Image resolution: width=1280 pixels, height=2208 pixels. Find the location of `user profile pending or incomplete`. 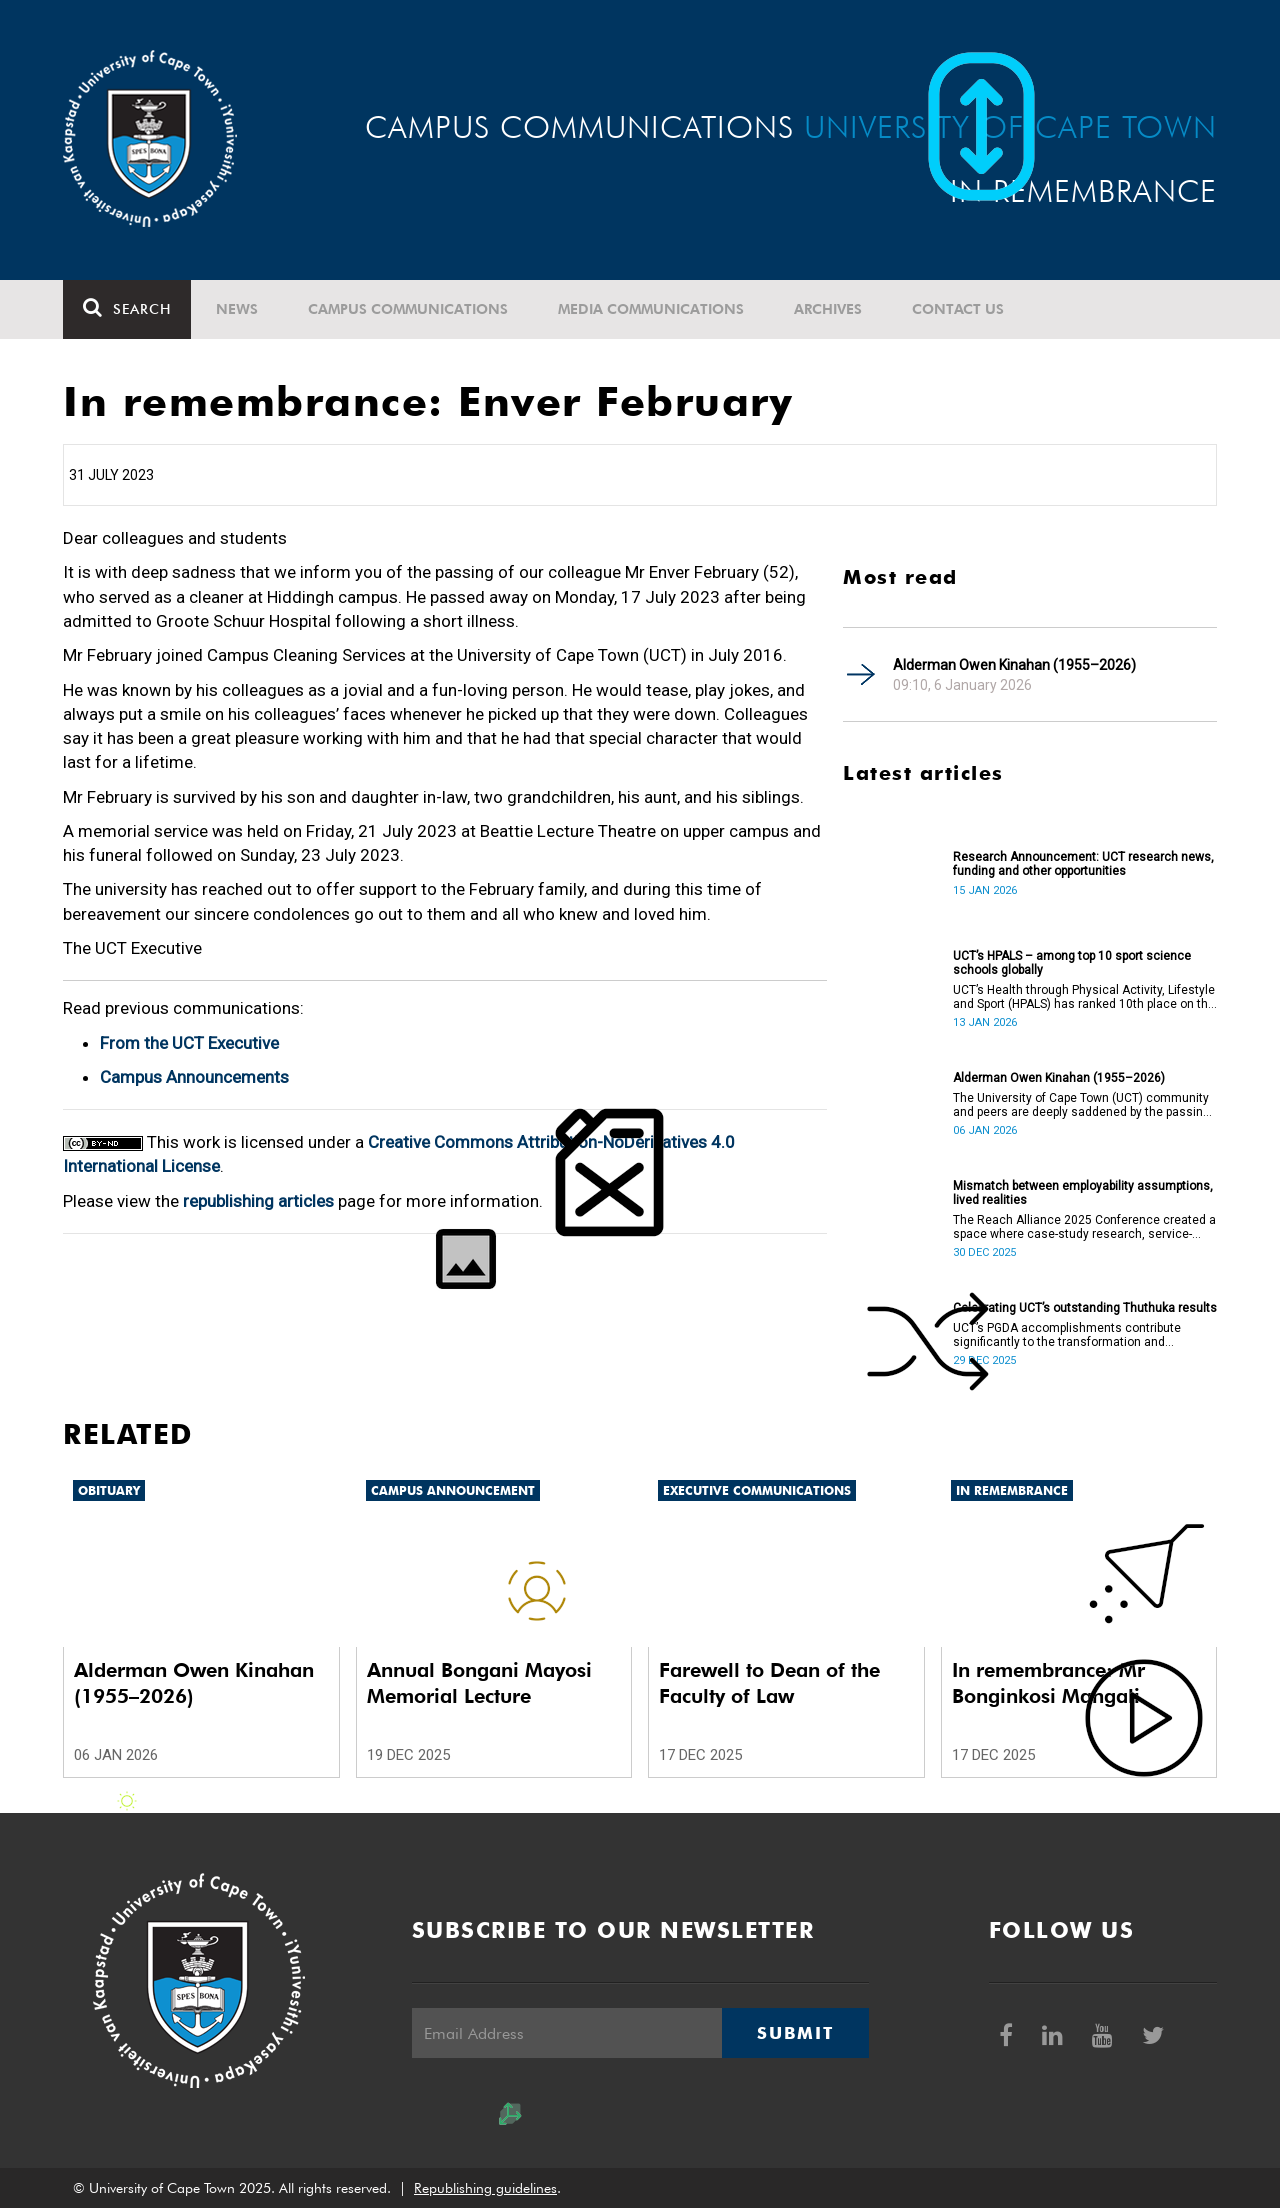

user profile pending or incomplete is located at coordinates (537, 1591).